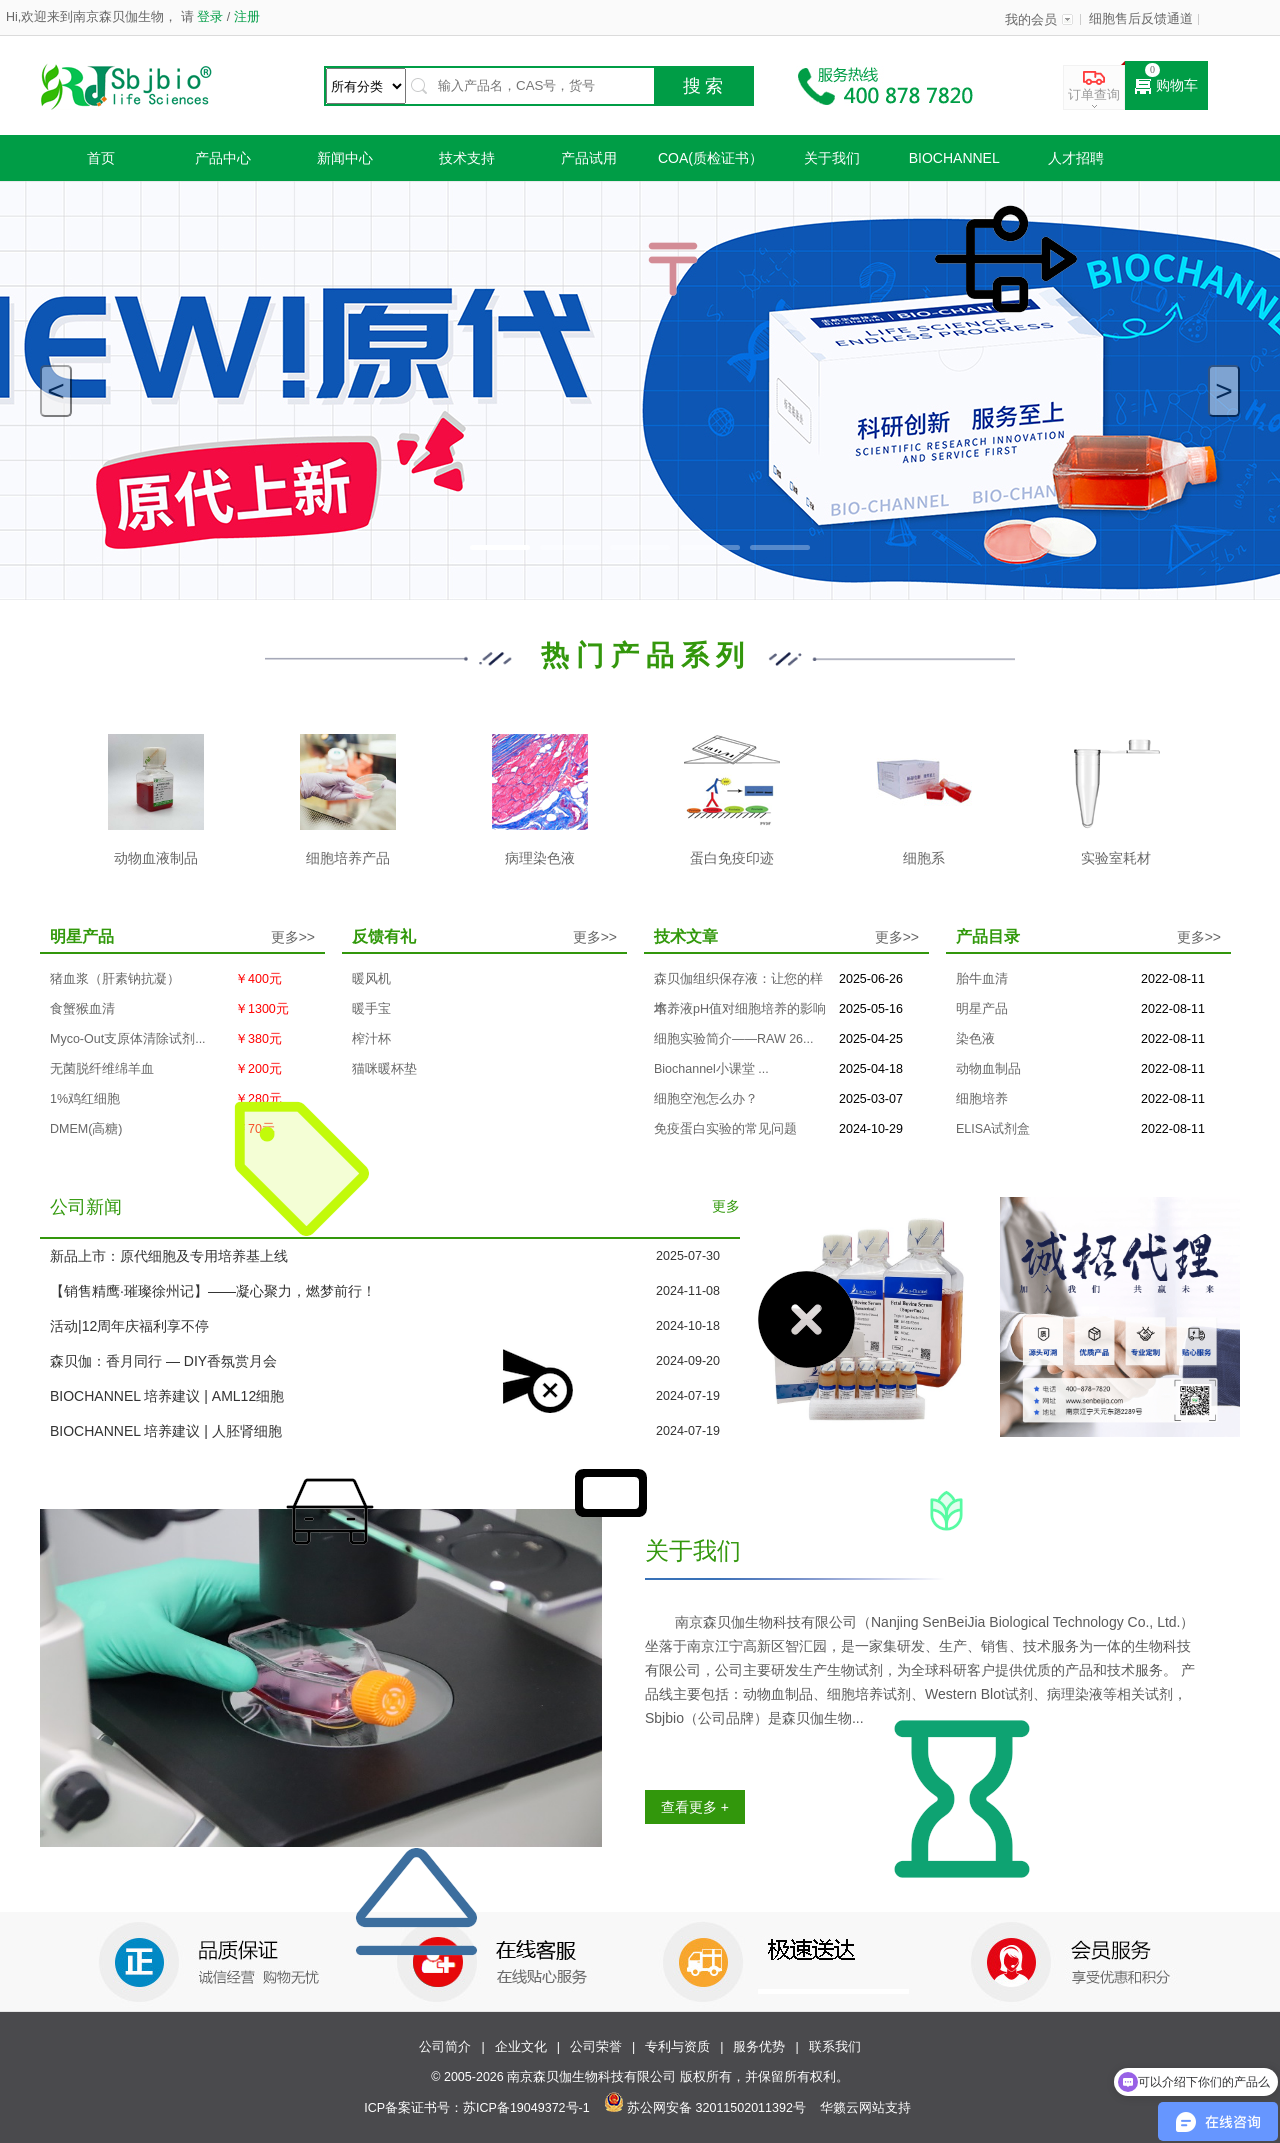 This screenshot has height=2143, width=1280. Describe the element at coordinates (962, 1799) in the screenshot. I see `indicates a process is in progress or loading` at that location.